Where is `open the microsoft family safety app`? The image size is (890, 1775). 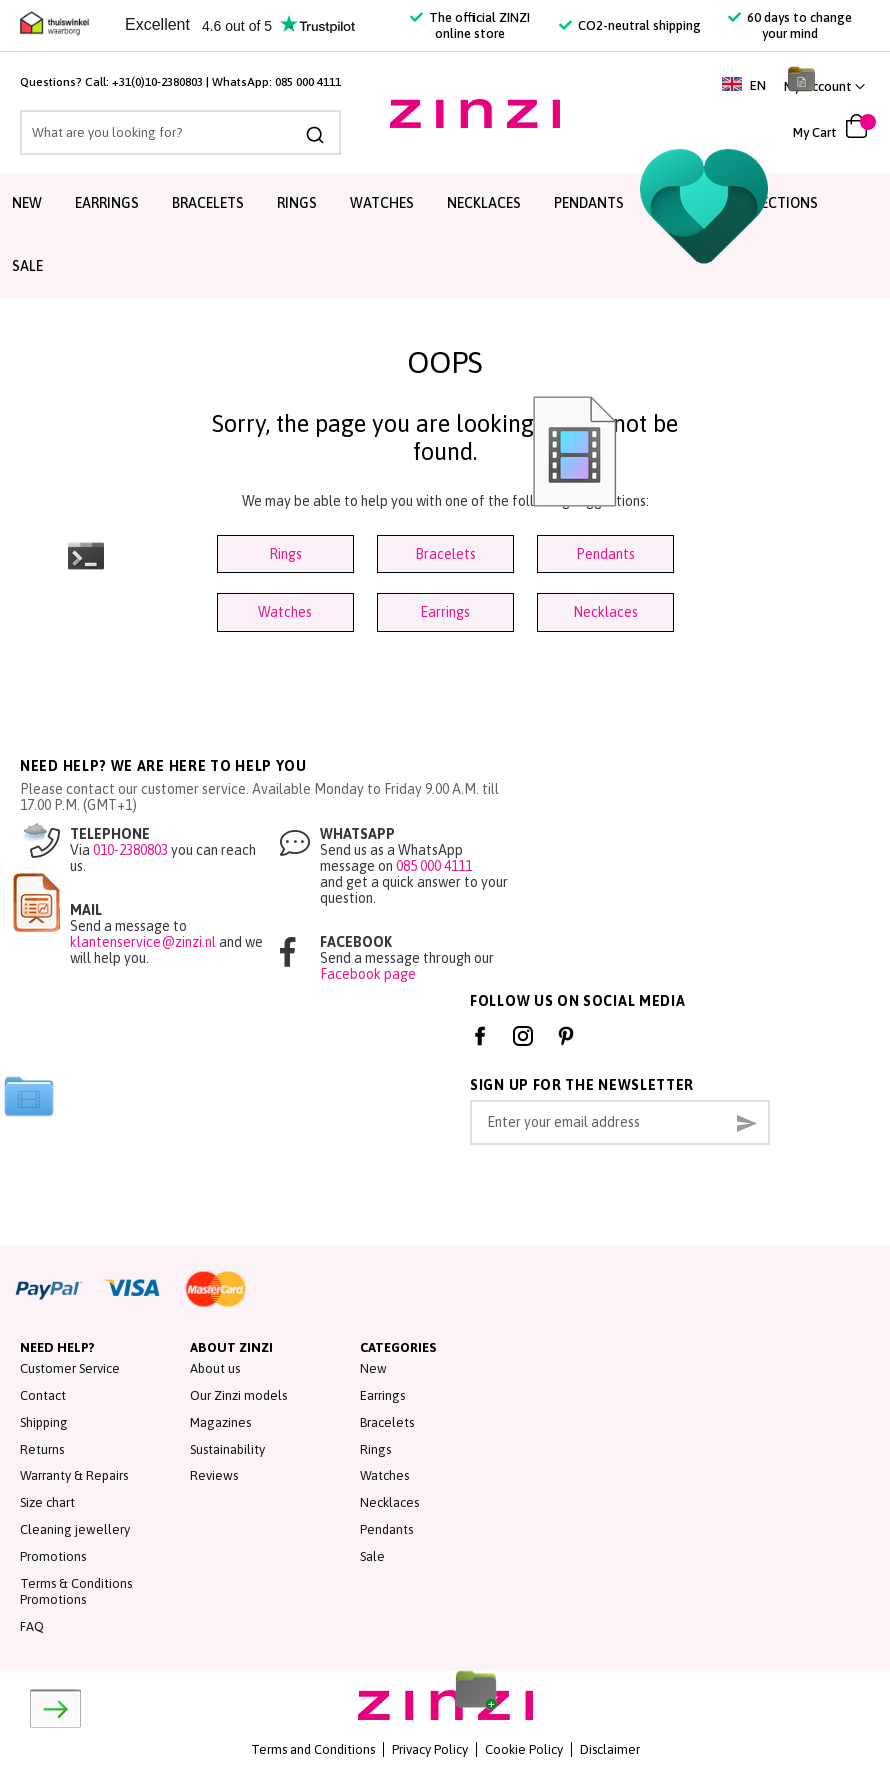
open the microsoft family safety app is located at coordinates (704, 205).